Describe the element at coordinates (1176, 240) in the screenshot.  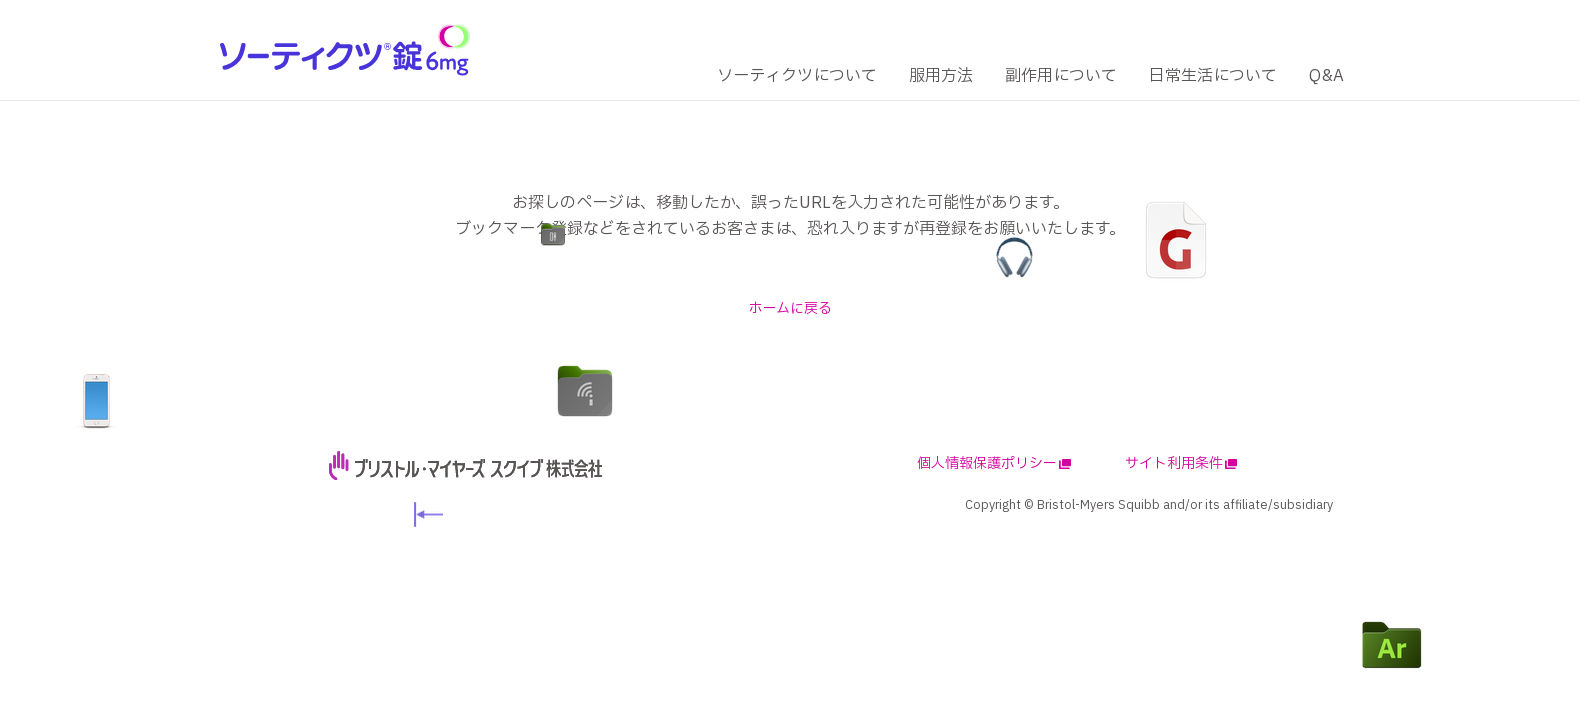
I see `a G-code file for 3D printing or CNC machining` at that location.